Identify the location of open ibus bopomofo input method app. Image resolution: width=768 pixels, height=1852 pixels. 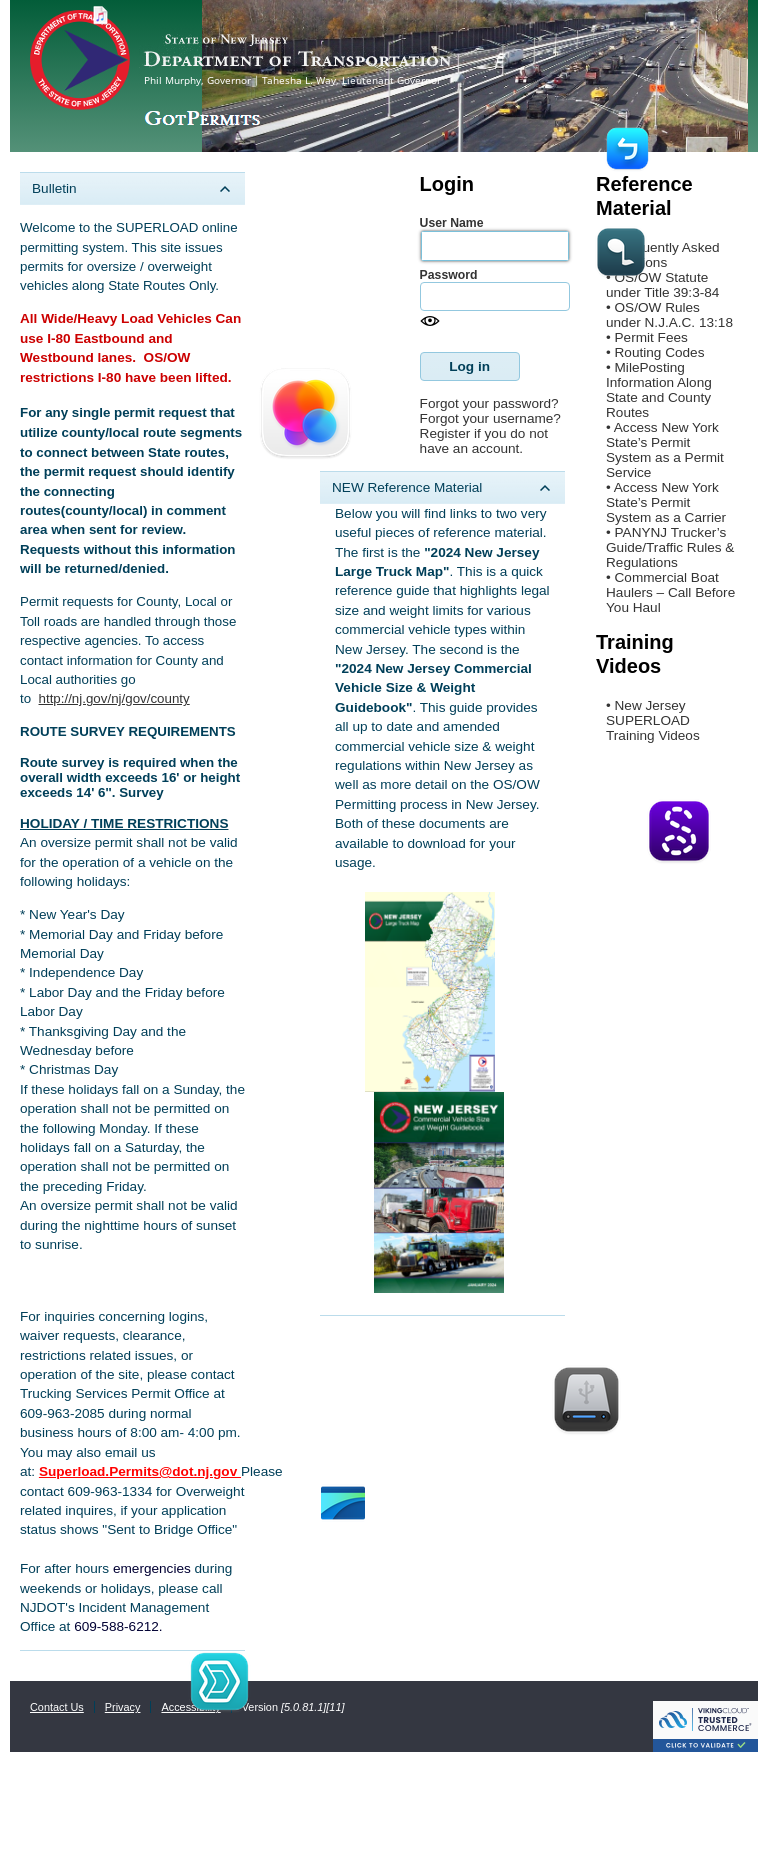
(627, 148).